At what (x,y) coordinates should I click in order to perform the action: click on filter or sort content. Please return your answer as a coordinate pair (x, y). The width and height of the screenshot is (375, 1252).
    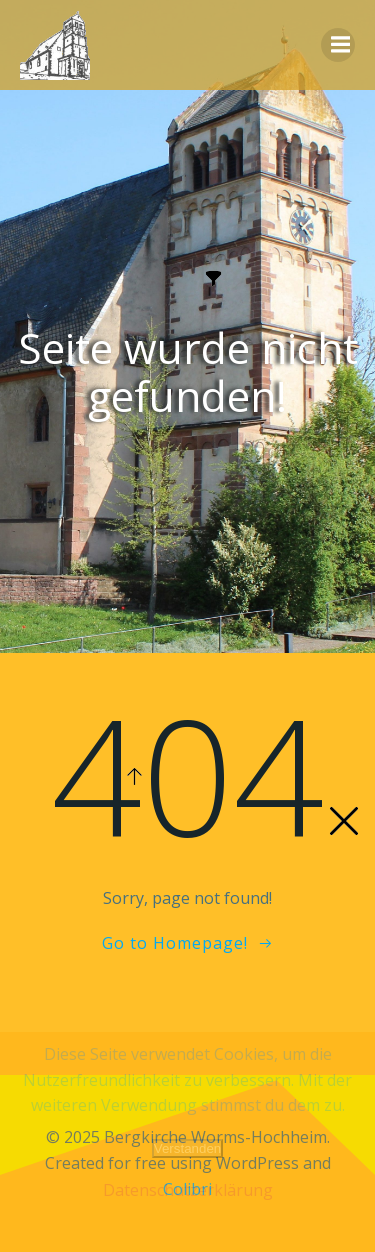
    Looking at the image, I should click on (213, 278).